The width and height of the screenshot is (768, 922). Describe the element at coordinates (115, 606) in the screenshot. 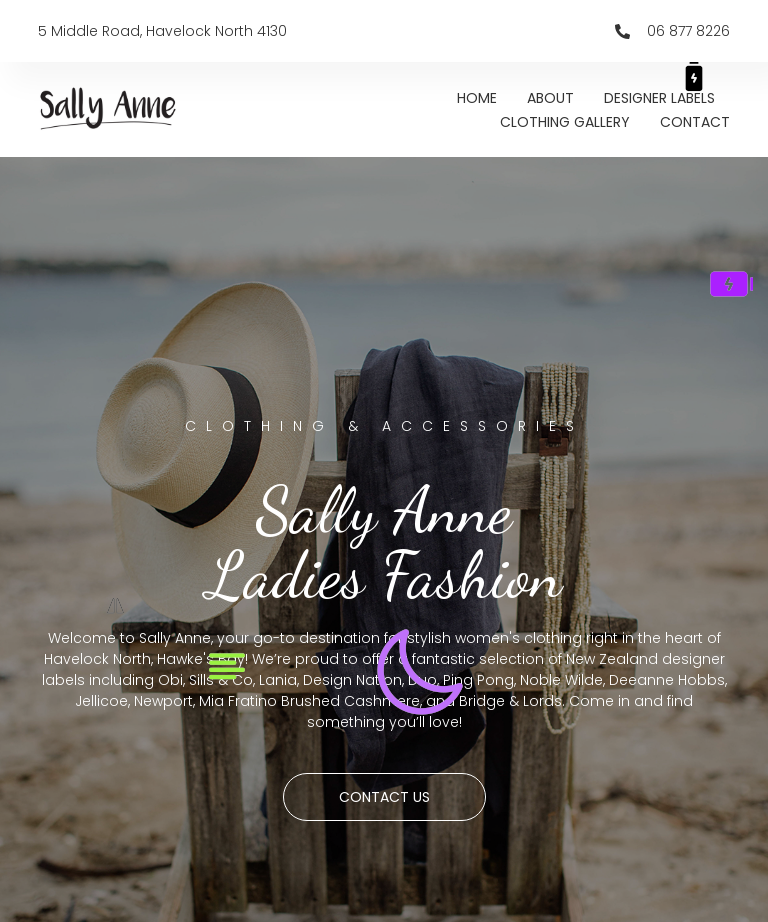

I see `flip image horizontally` at that location.